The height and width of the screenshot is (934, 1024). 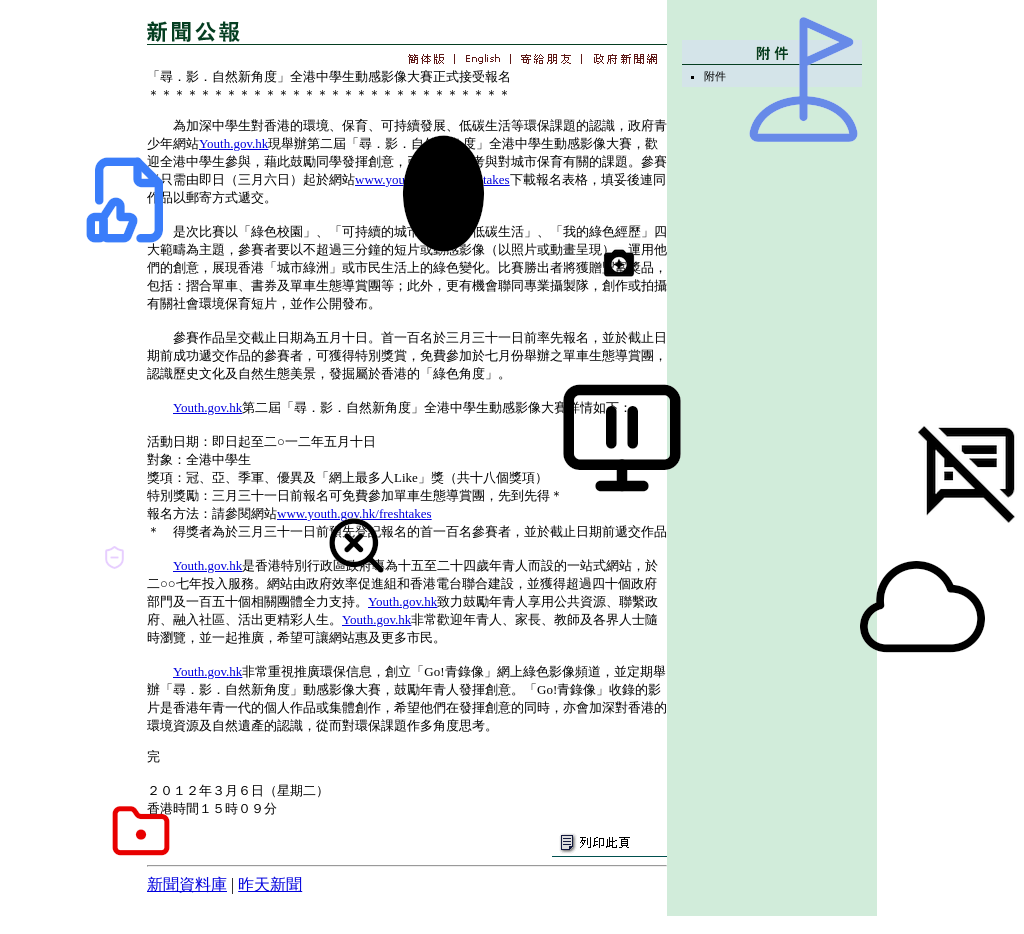 I want to click on remove or reduce security protection, so click(x=114, y=557).